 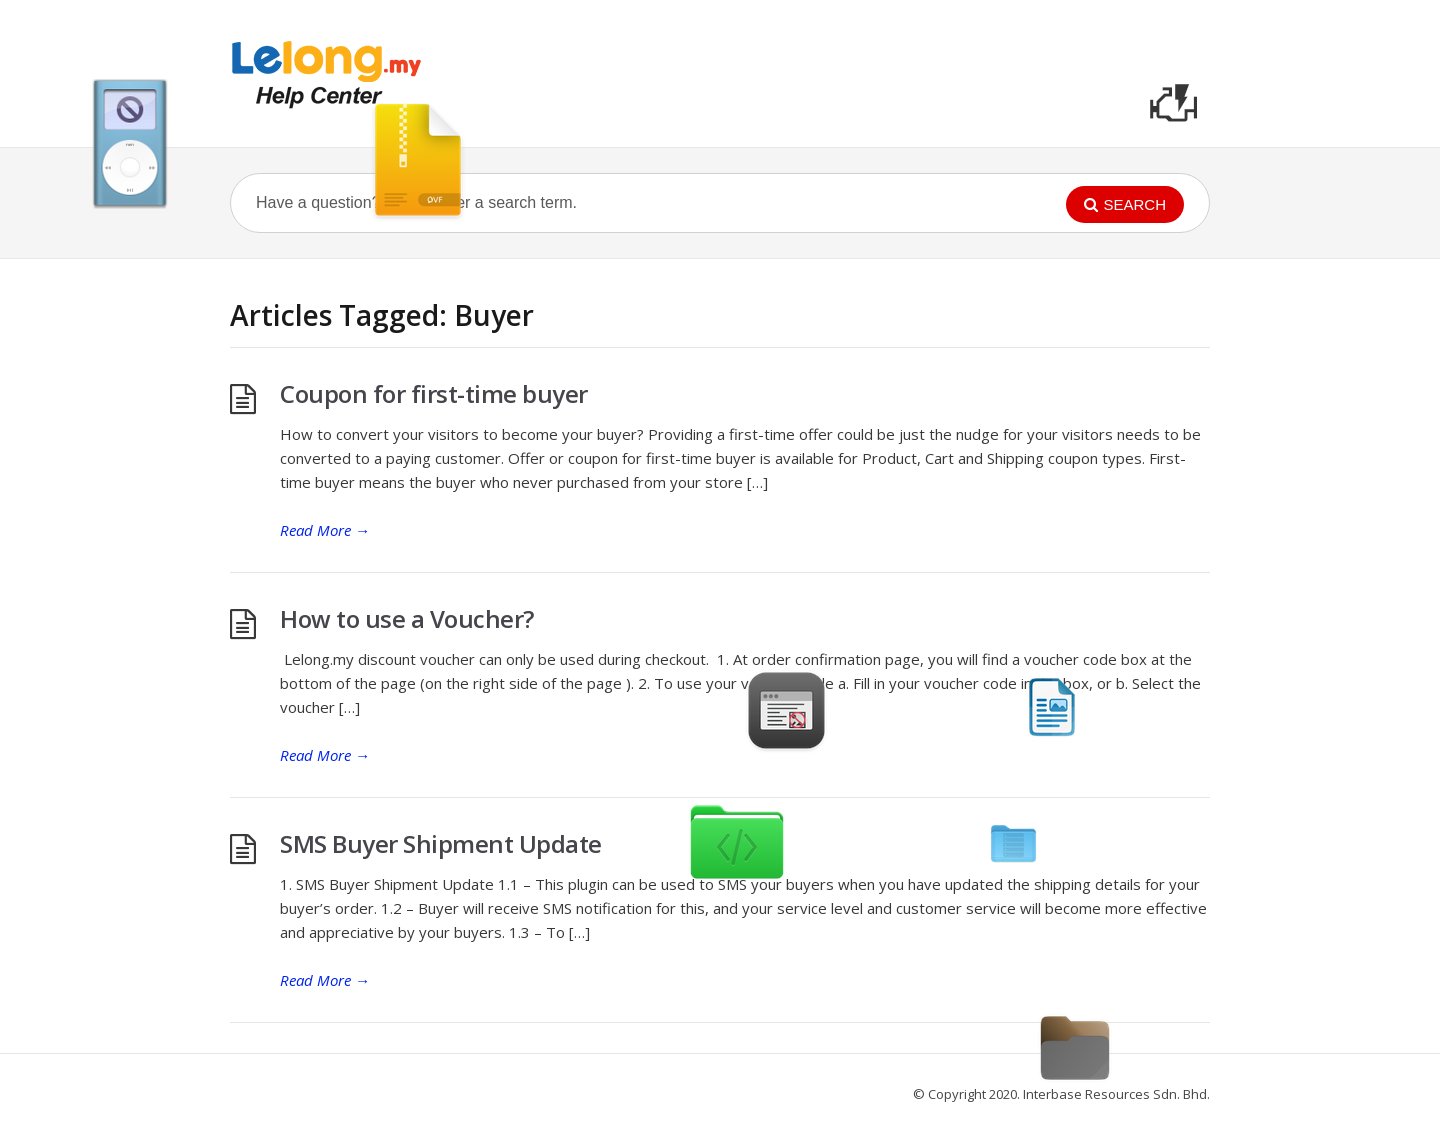 What do you see at coordinates (1075, 1048) in the screenshot?
I see `access an open folder's contents` at bounding box center [1075, 1048].